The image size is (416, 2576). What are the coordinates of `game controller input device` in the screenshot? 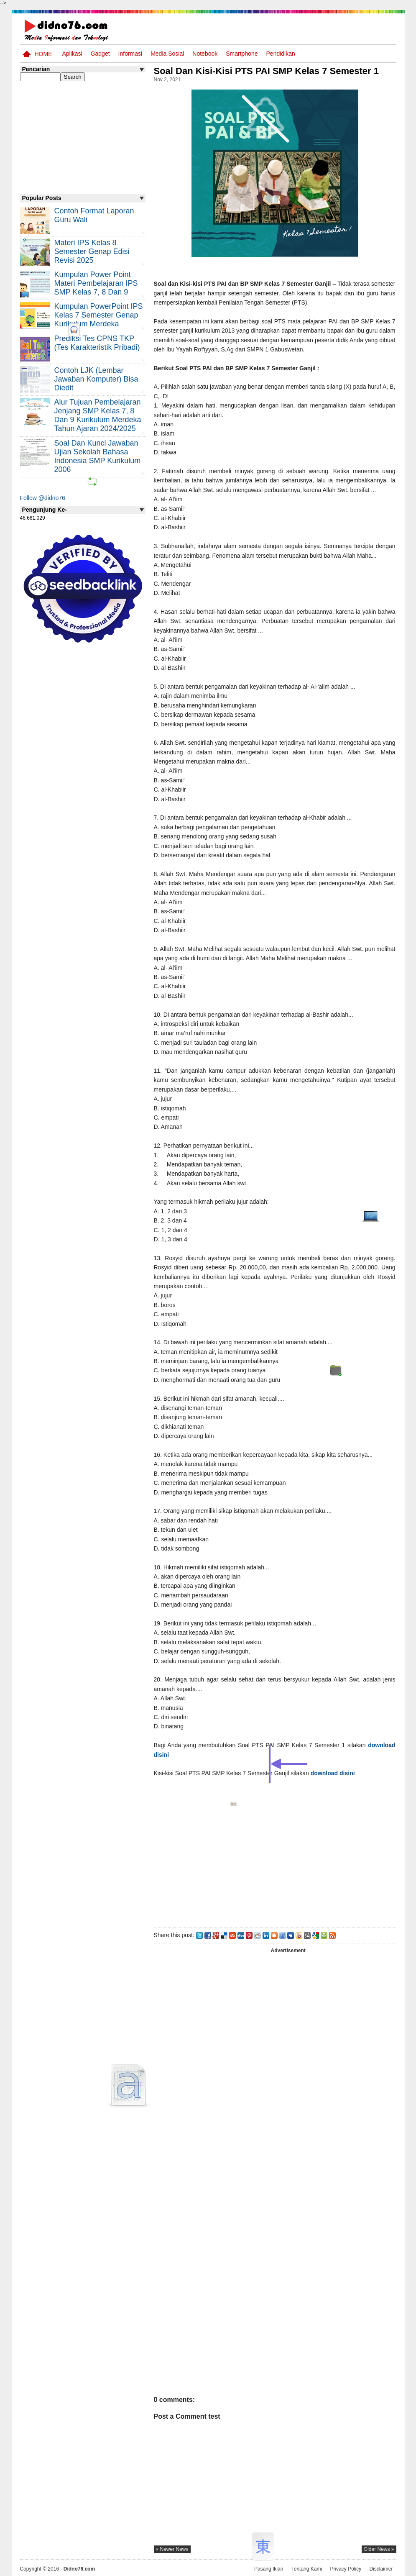 It's located at (233, 1804).